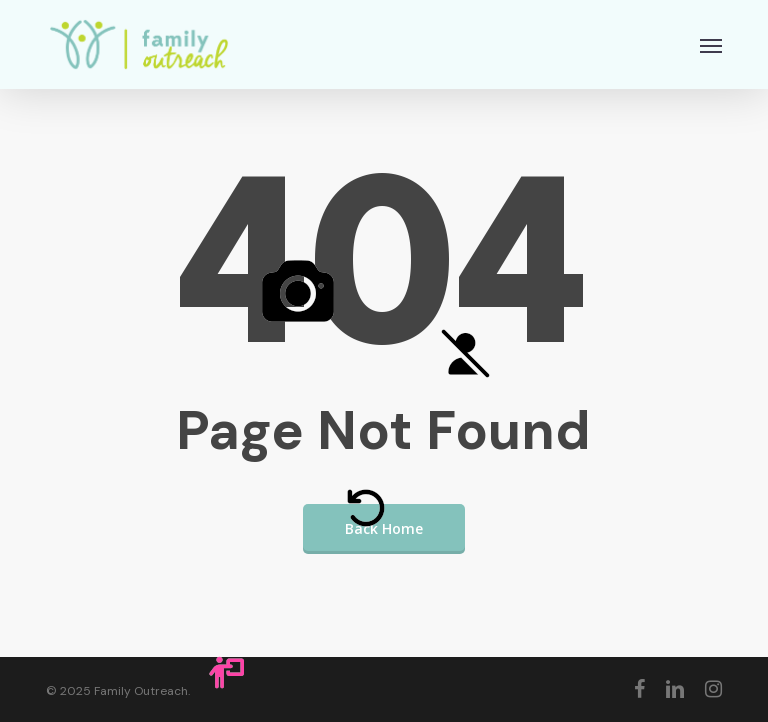 Image resolution: width=768 pixels, height=722 pixels. Describe the element at coordinates (298, 291) in the screenshot. I see `take a photo` at that location.